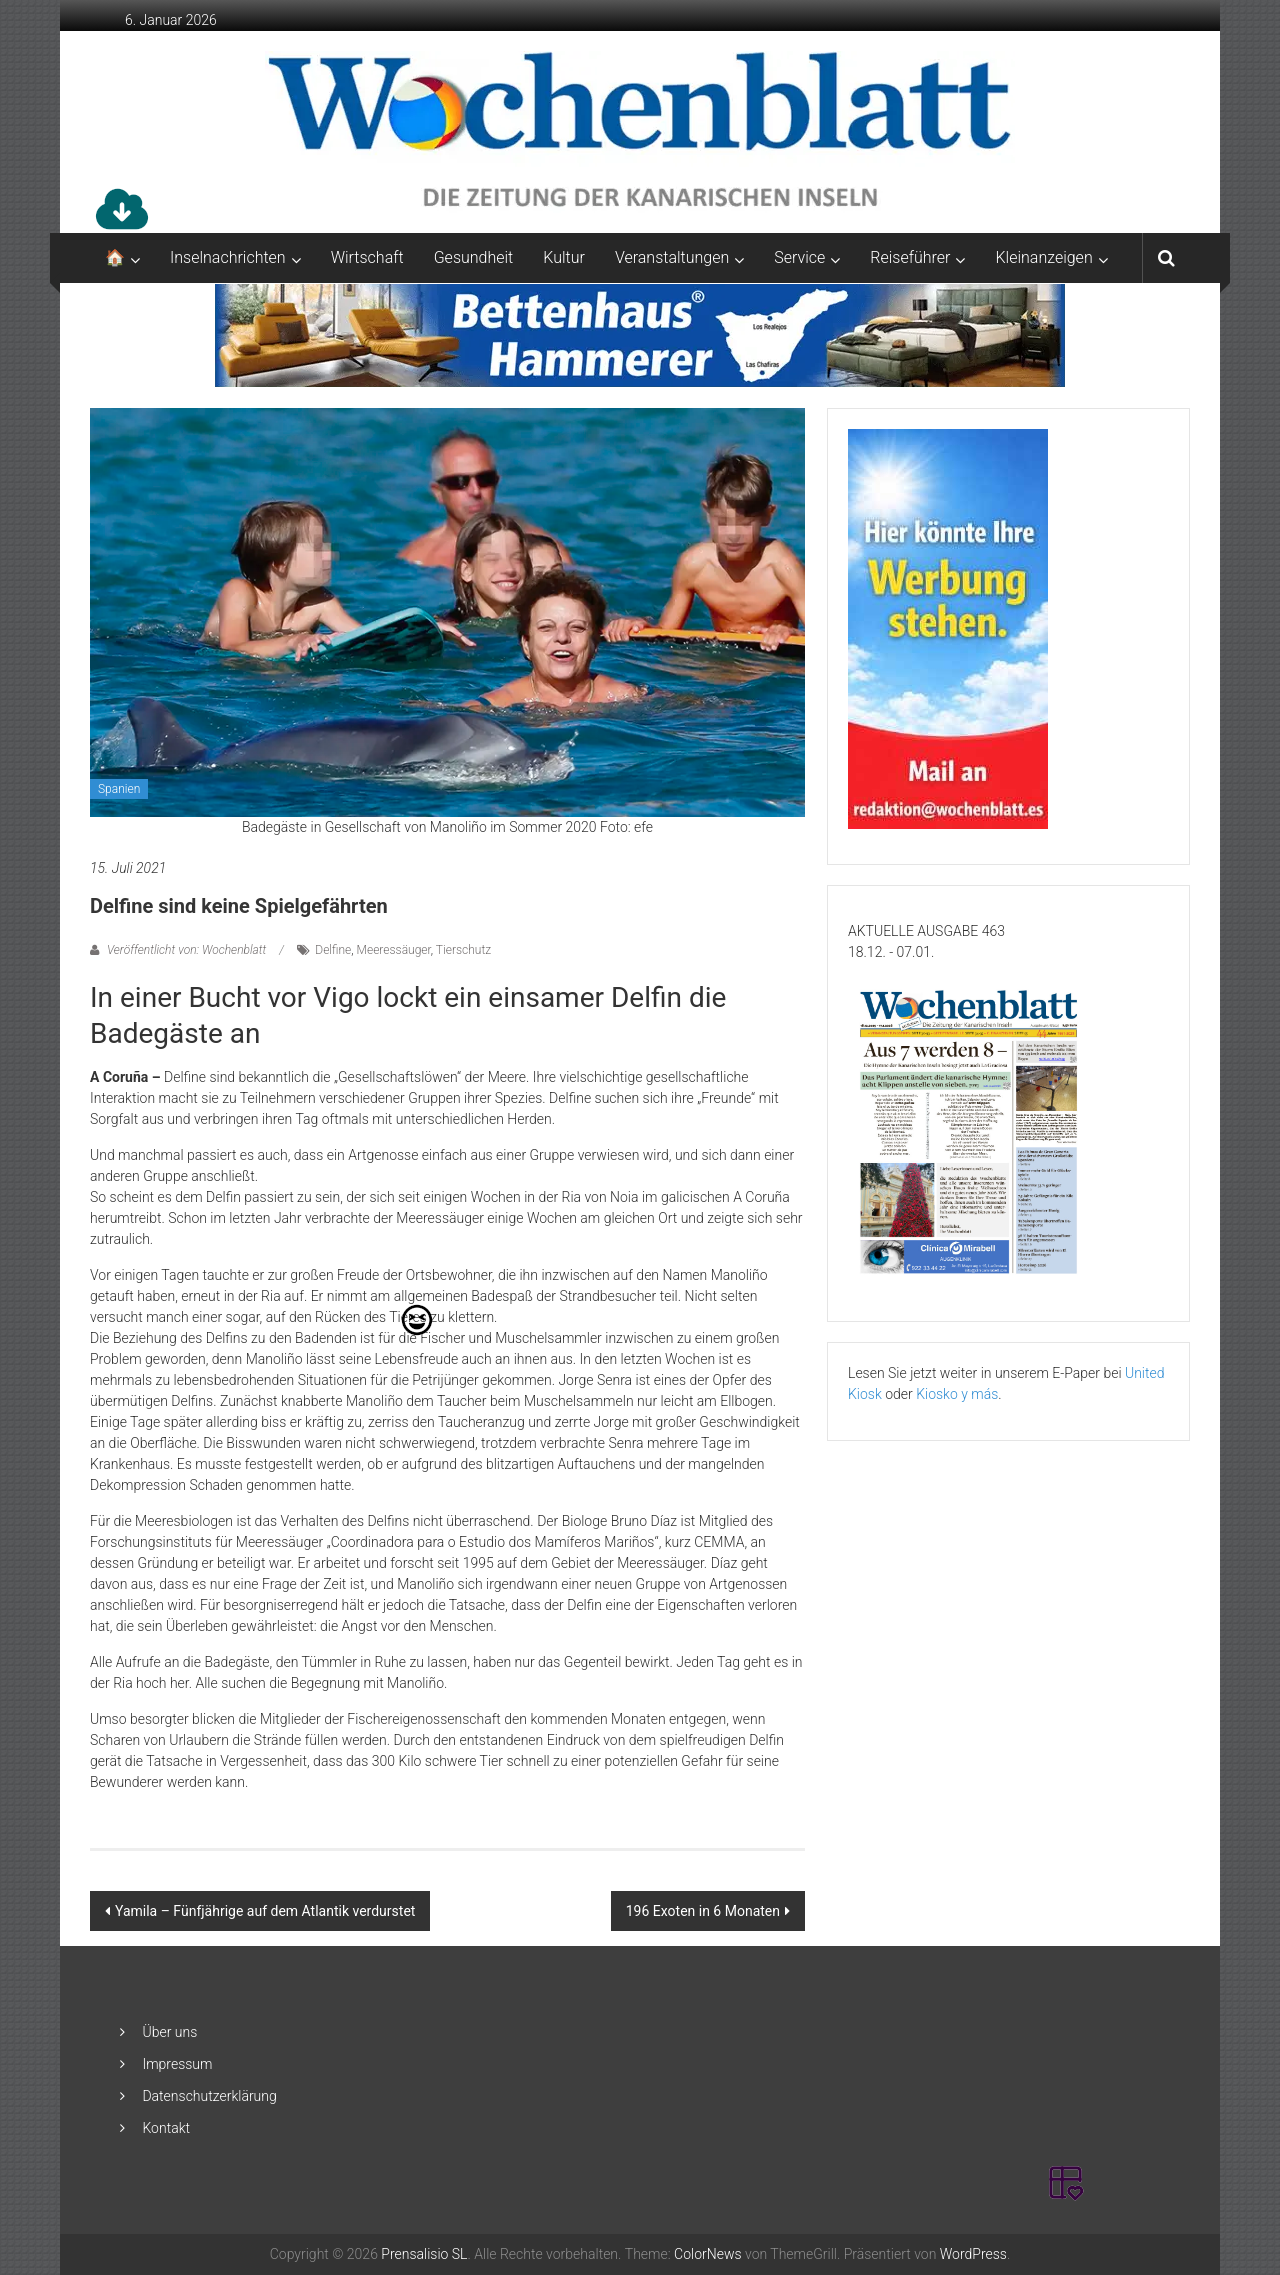 Image resolution: width=1280 pixels, height=2275 pixels. Describe the element at coordinates (1065, 2182) in the screenshot. I see `add table to favorites` at that location.